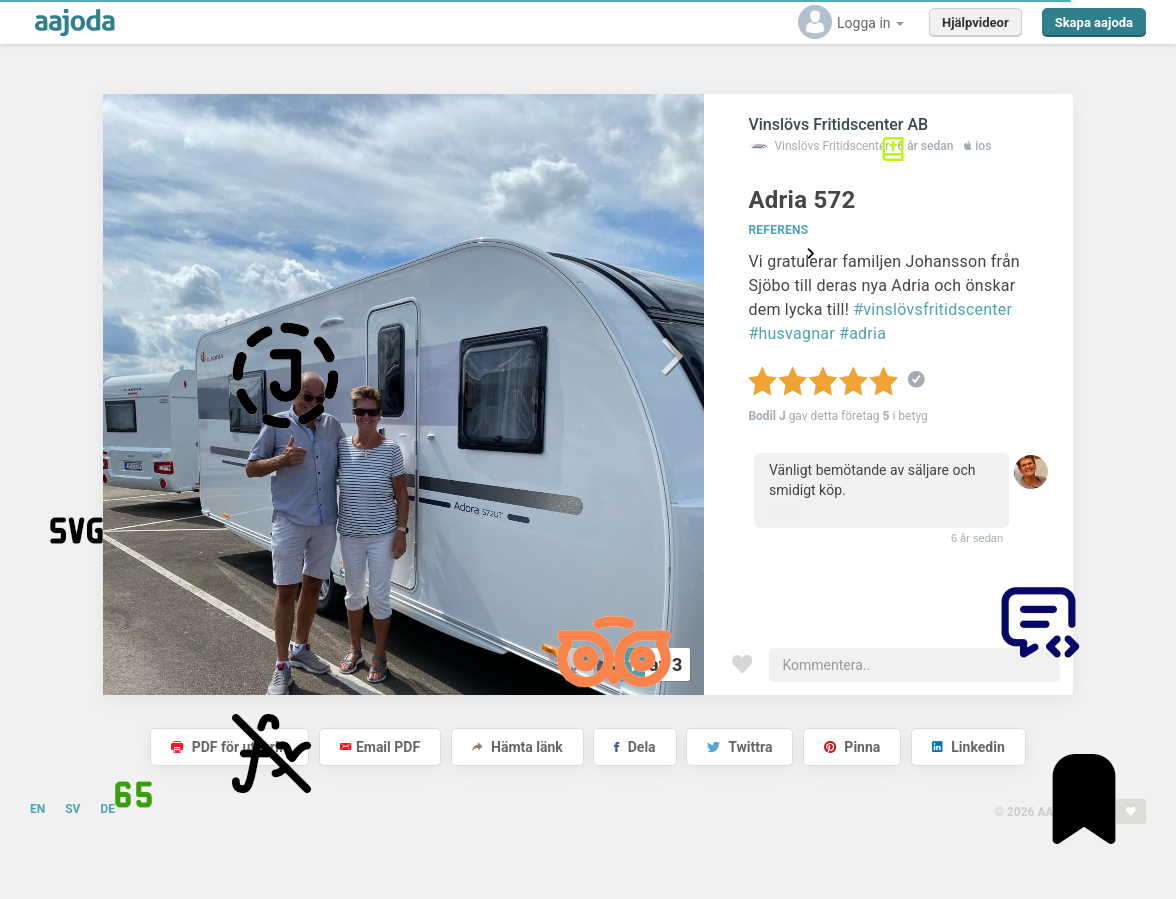  Describe the element at coordinates (133, 794) in the screenshot. I see `displays the number 65 as a label or badge` at that location.